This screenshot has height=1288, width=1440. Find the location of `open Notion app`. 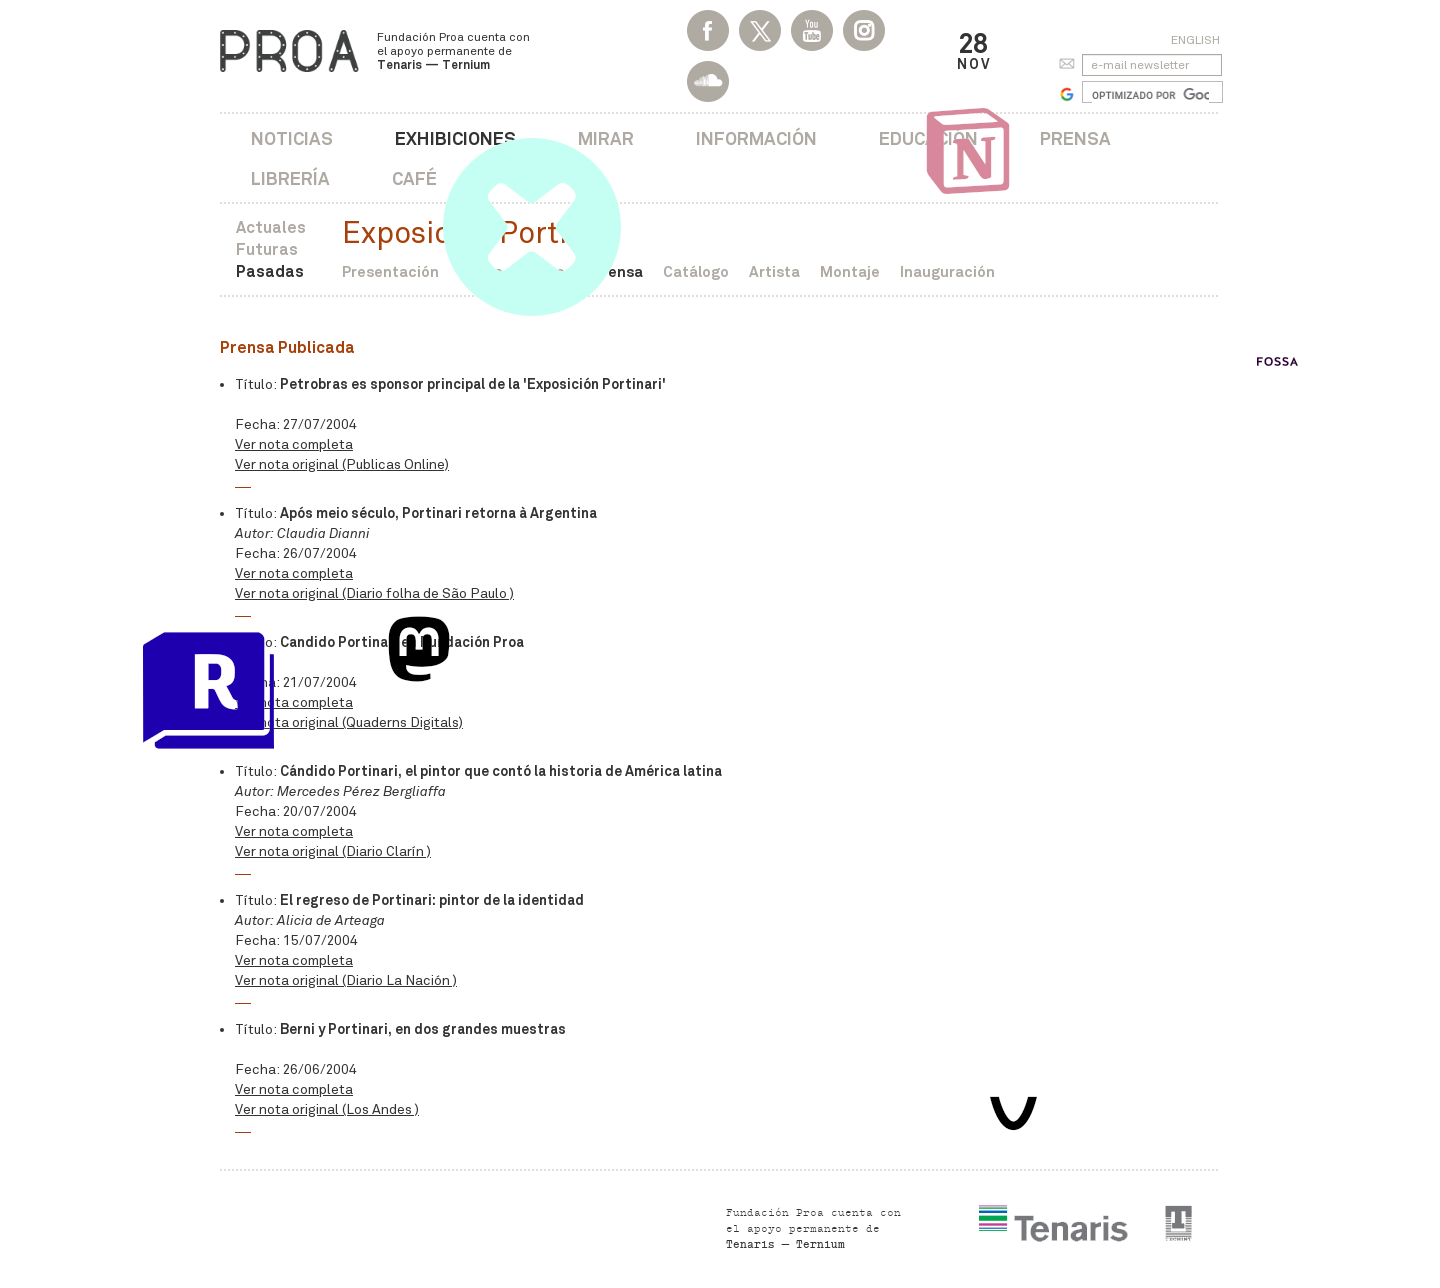

open Notion app is located at coordinates (968, 151).